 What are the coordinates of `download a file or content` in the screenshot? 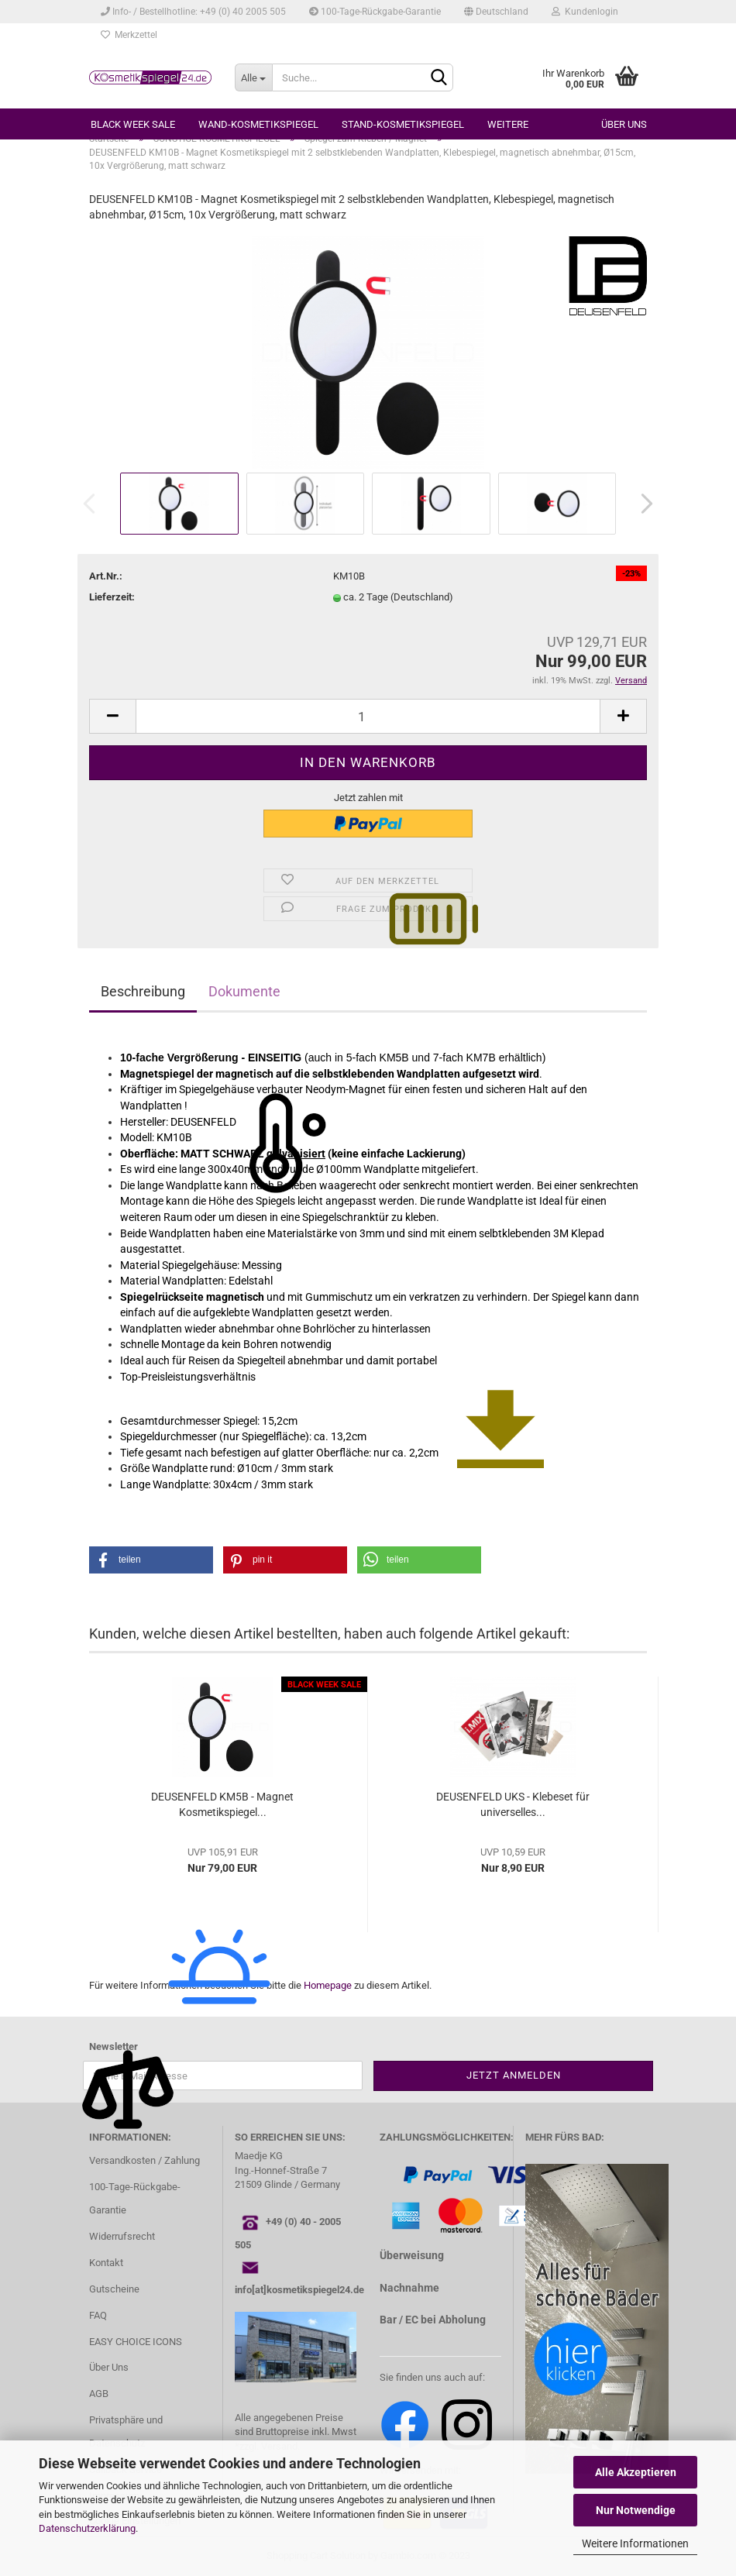 It's located at (500, 1425).